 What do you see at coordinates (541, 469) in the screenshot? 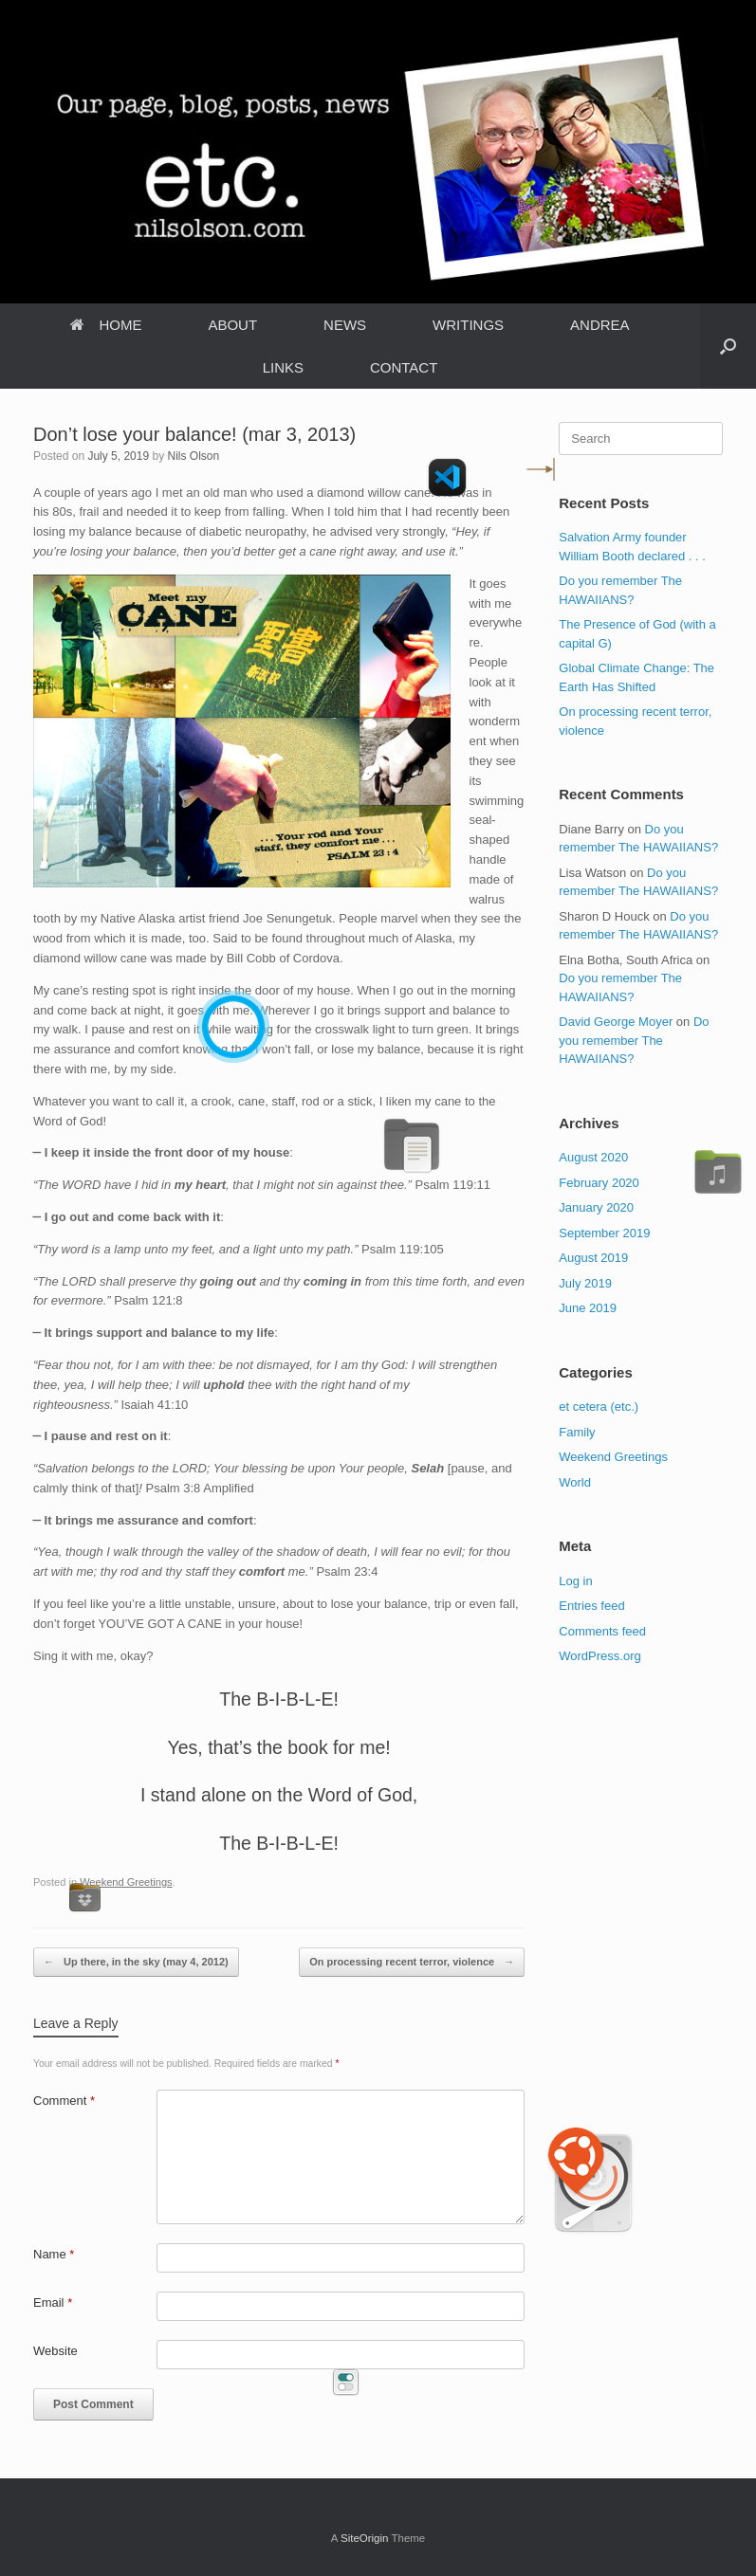
I see `go to the last item or page` at bounding box center [541, 469].